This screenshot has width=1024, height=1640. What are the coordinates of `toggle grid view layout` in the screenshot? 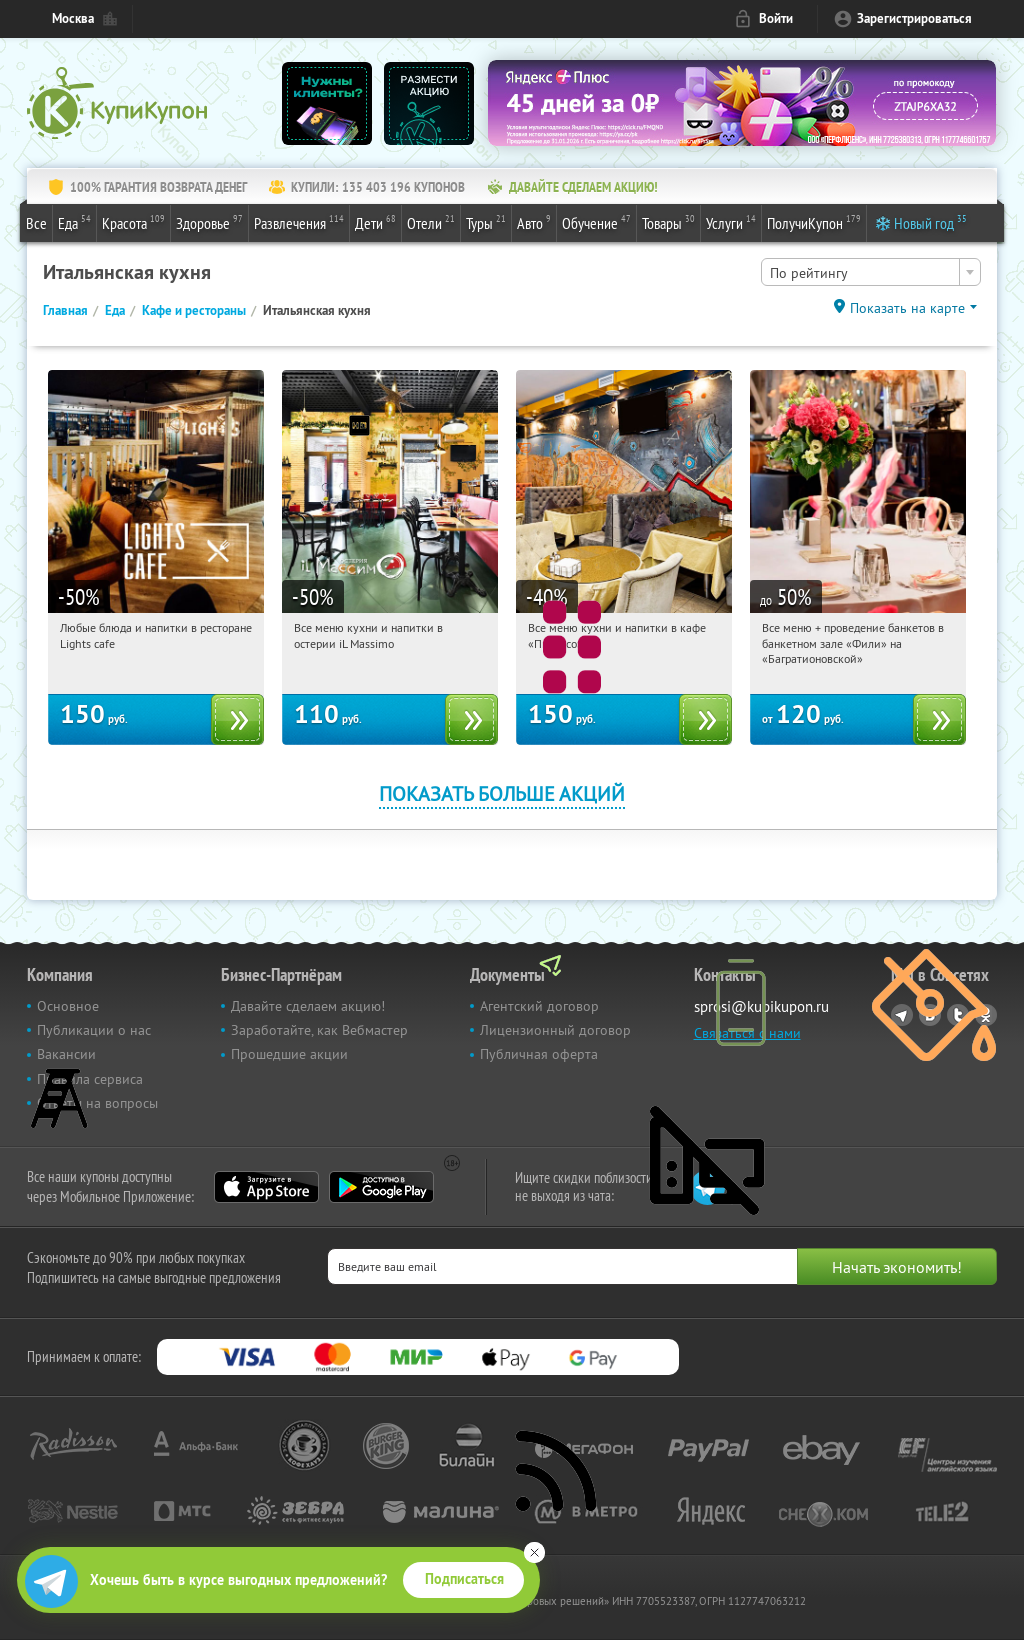 It's located at (572, 647).